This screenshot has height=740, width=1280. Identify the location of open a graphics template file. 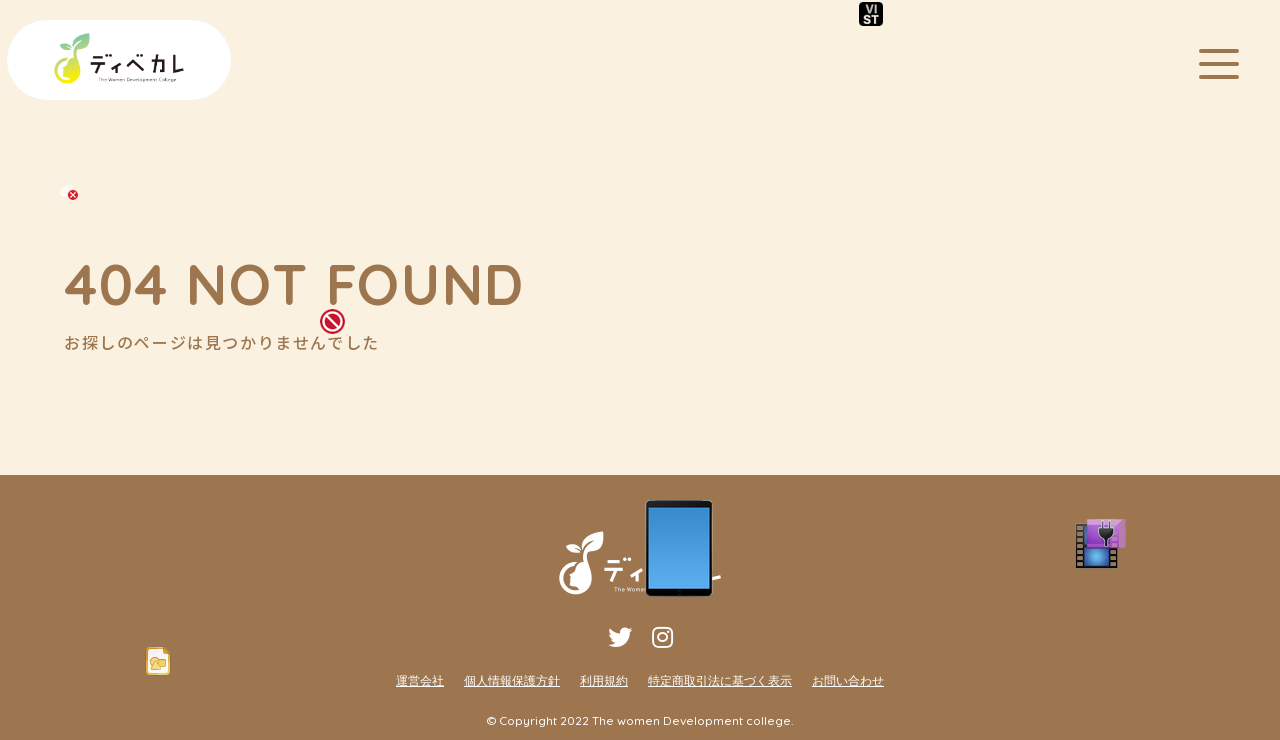
(158, 661).